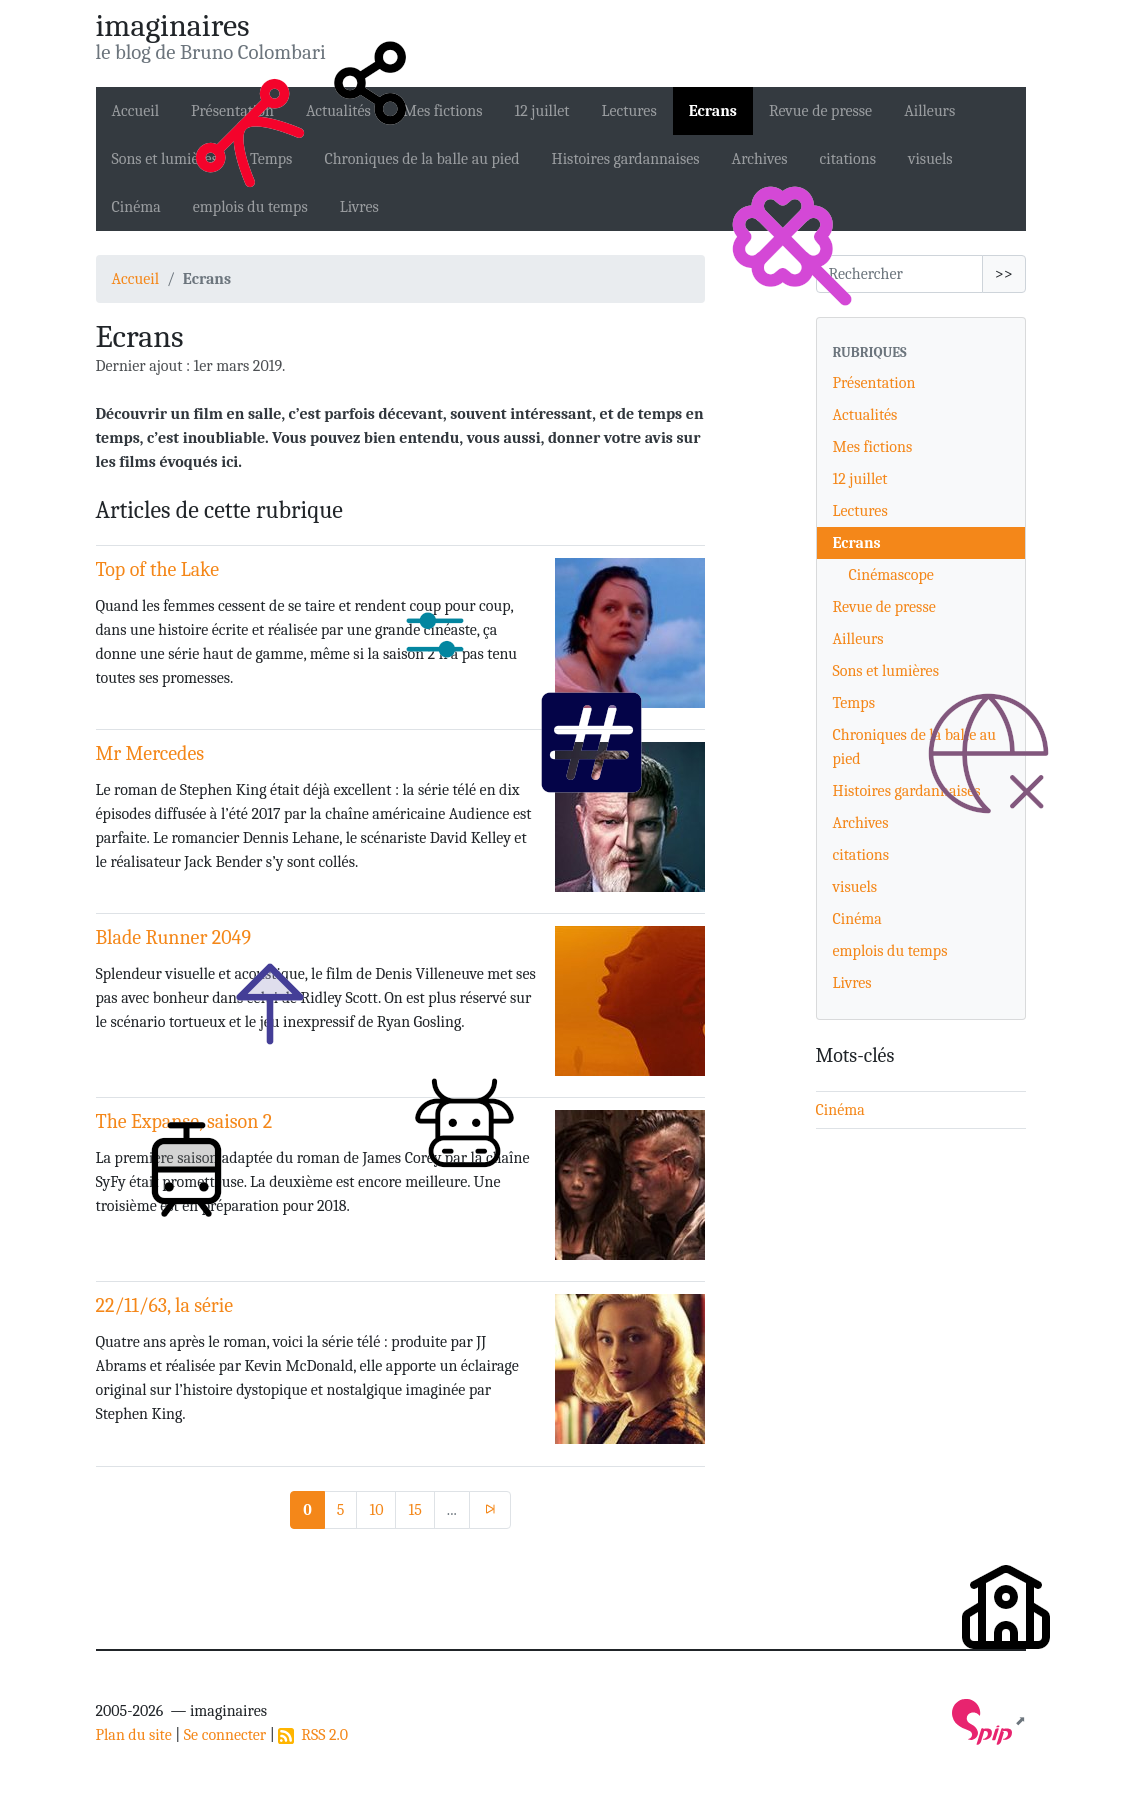  Describe the element at coordinates (591, 742) in the screenshot. I see `view or browse hashtags` at that location.